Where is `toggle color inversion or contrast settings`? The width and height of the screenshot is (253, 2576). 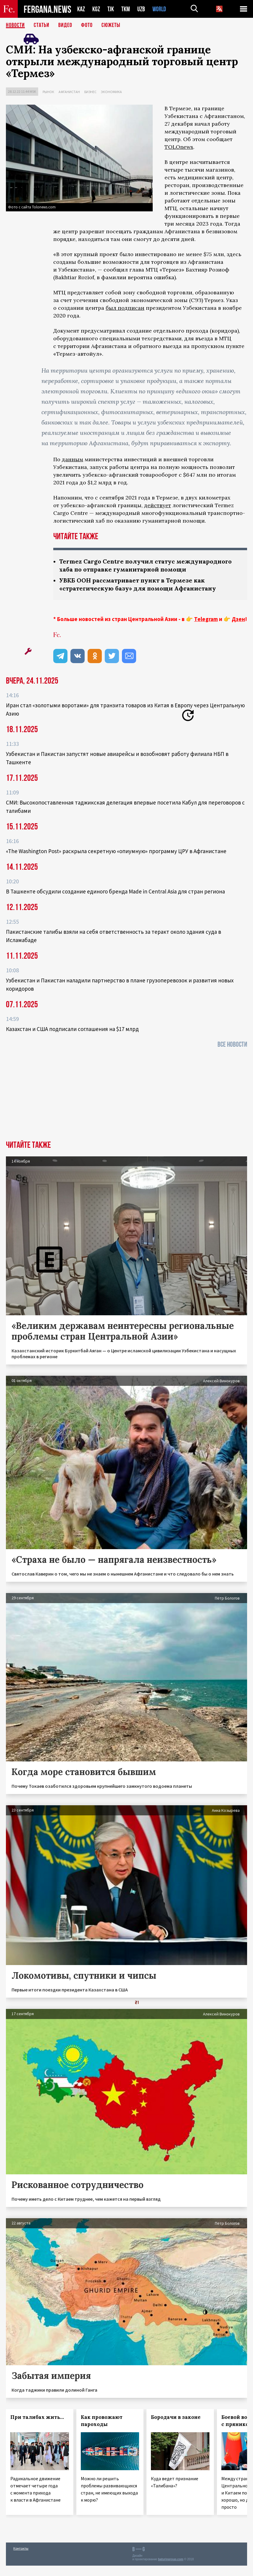
toggle color inversion or contrast settings is located at coordinates (205, 2312).